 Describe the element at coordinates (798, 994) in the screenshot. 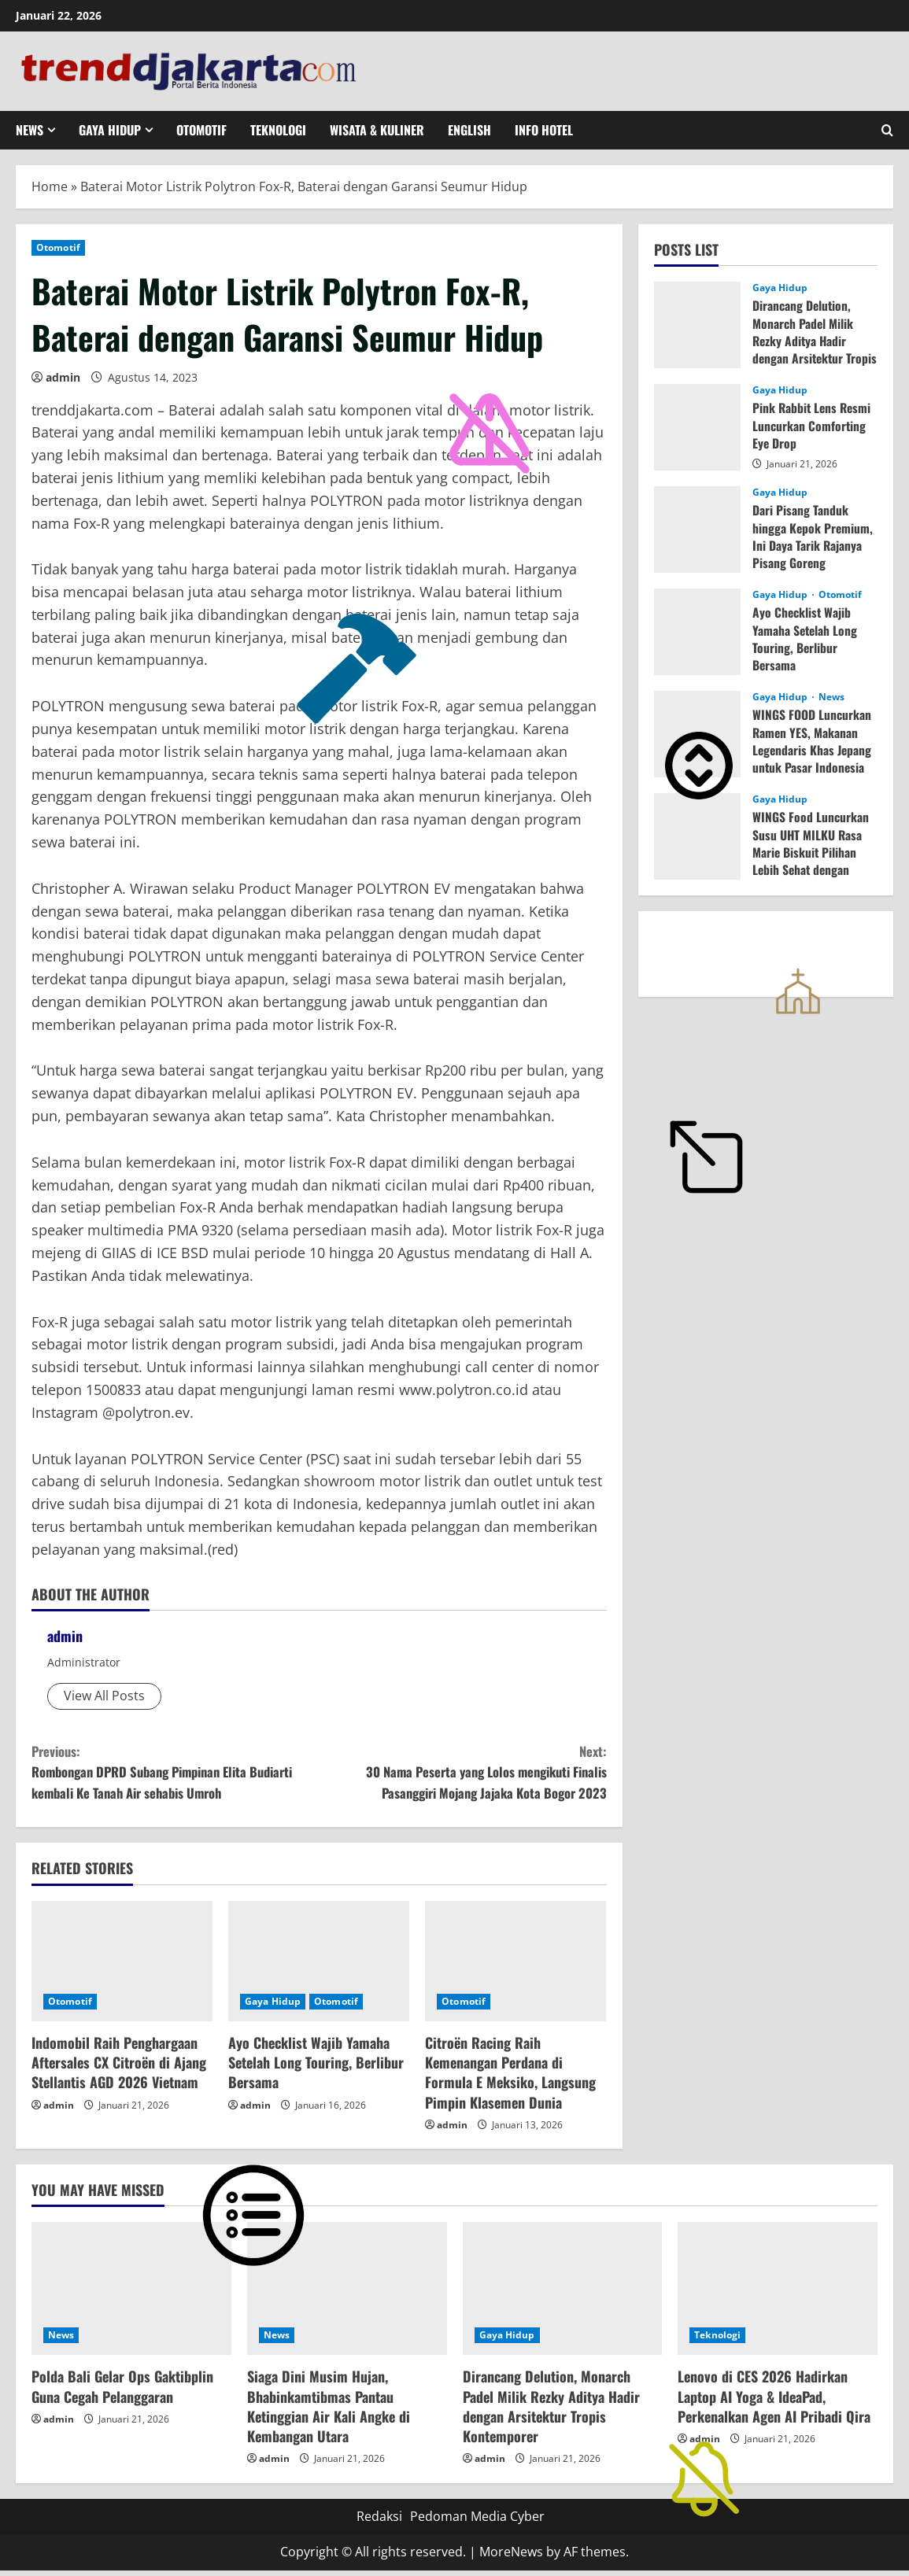

I see `indicates a nearby church or place of worship` at that location.